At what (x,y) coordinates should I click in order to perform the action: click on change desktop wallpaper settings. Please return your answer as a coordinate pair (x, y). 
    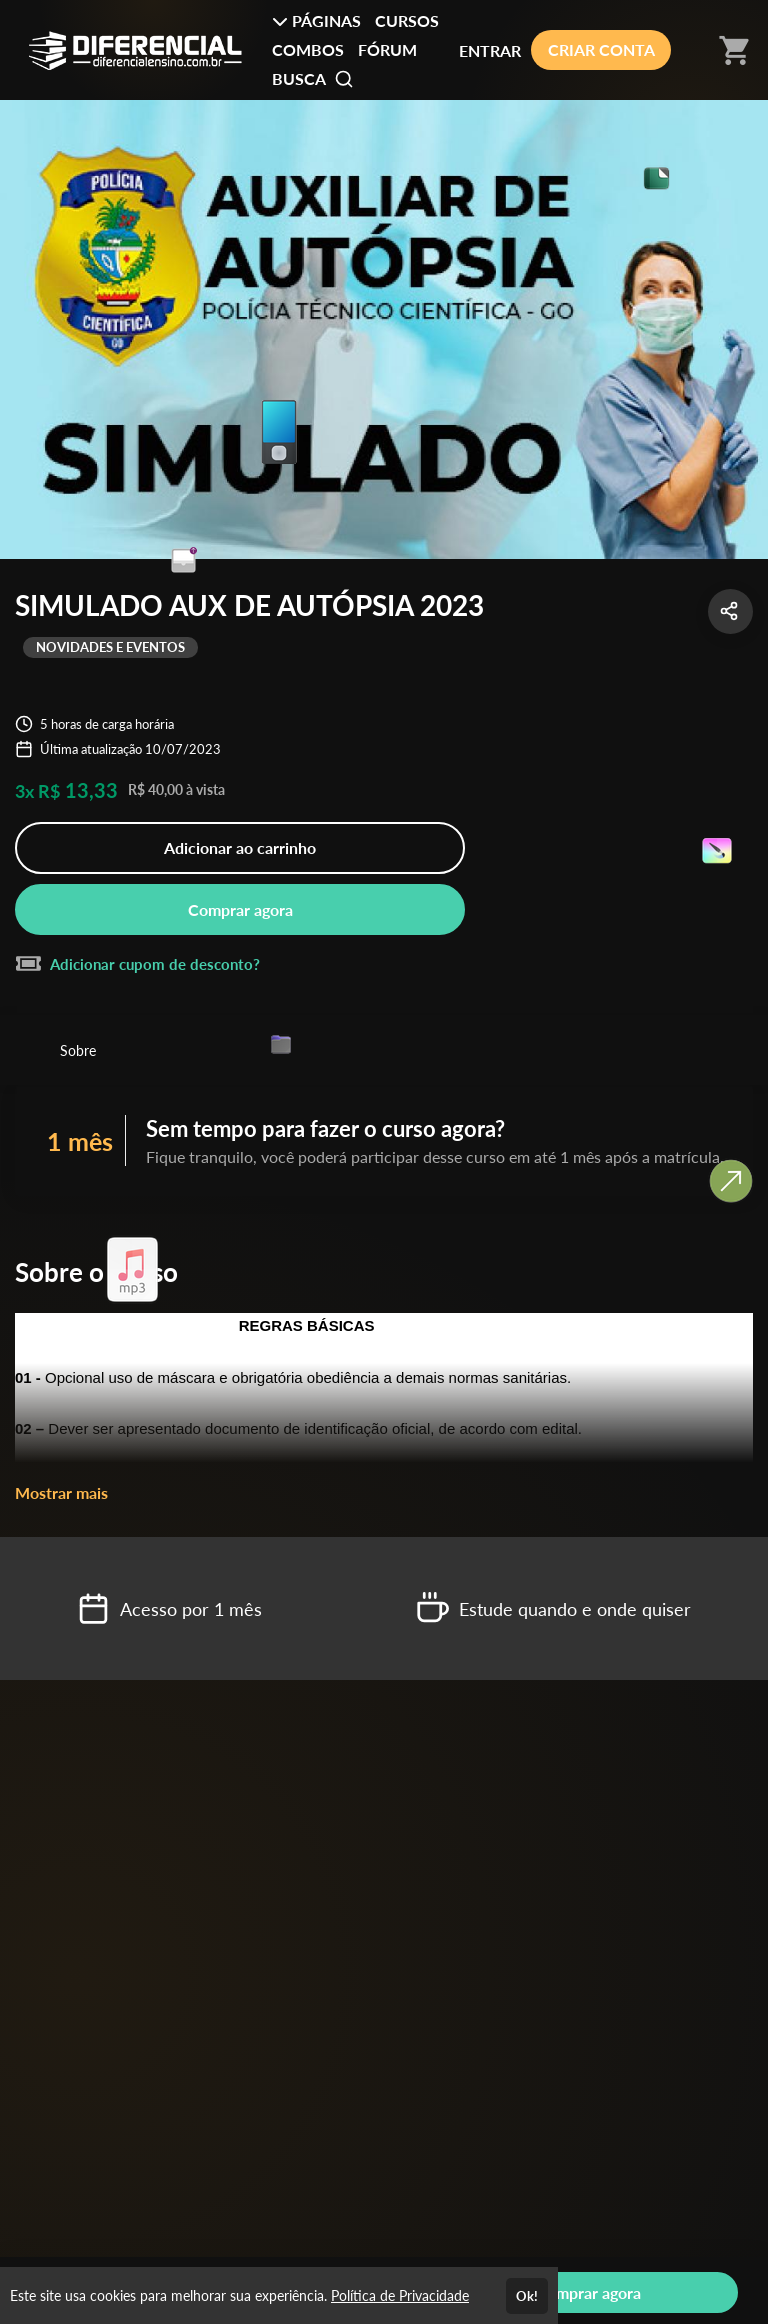
    Looking at the image, I should click on (656, 177).